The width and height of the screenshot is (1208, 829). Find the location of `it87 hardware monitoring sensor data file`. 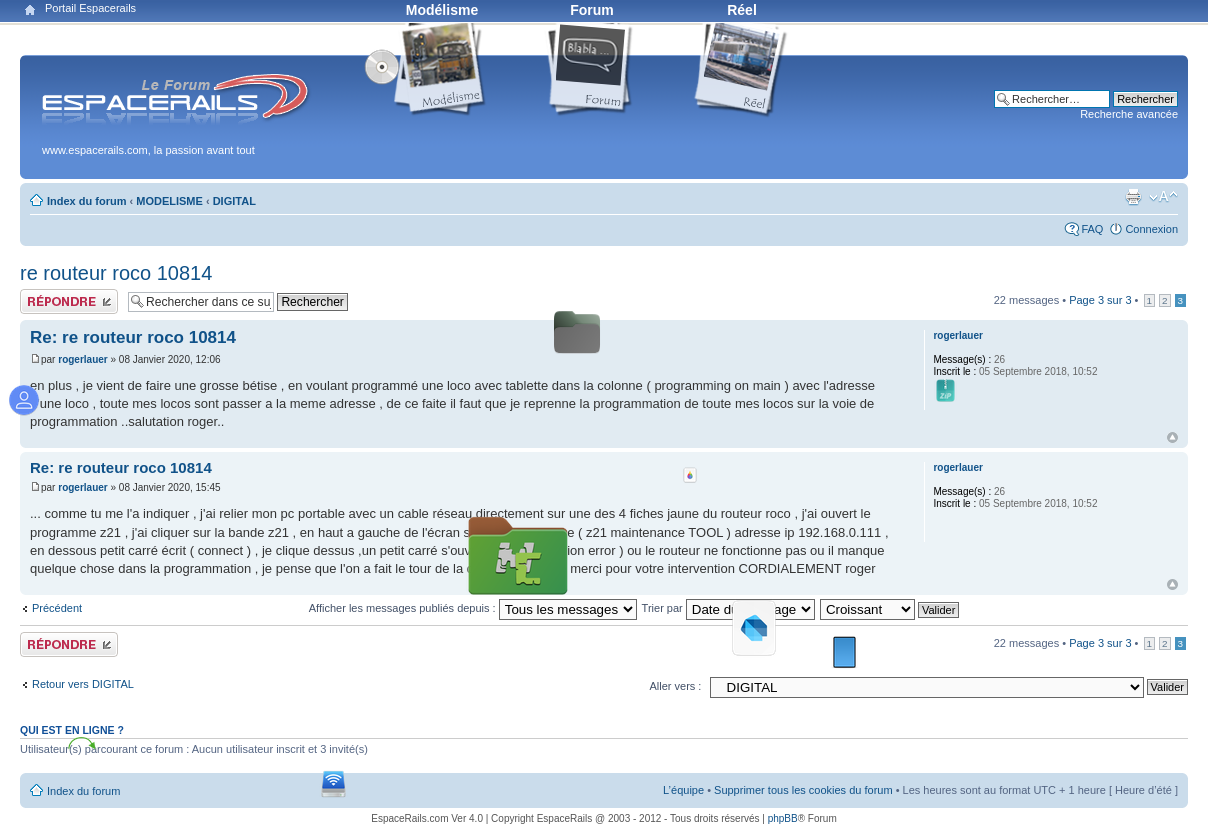

it87 hardware monitoring sensor data file is located at coordinates (690, 475).